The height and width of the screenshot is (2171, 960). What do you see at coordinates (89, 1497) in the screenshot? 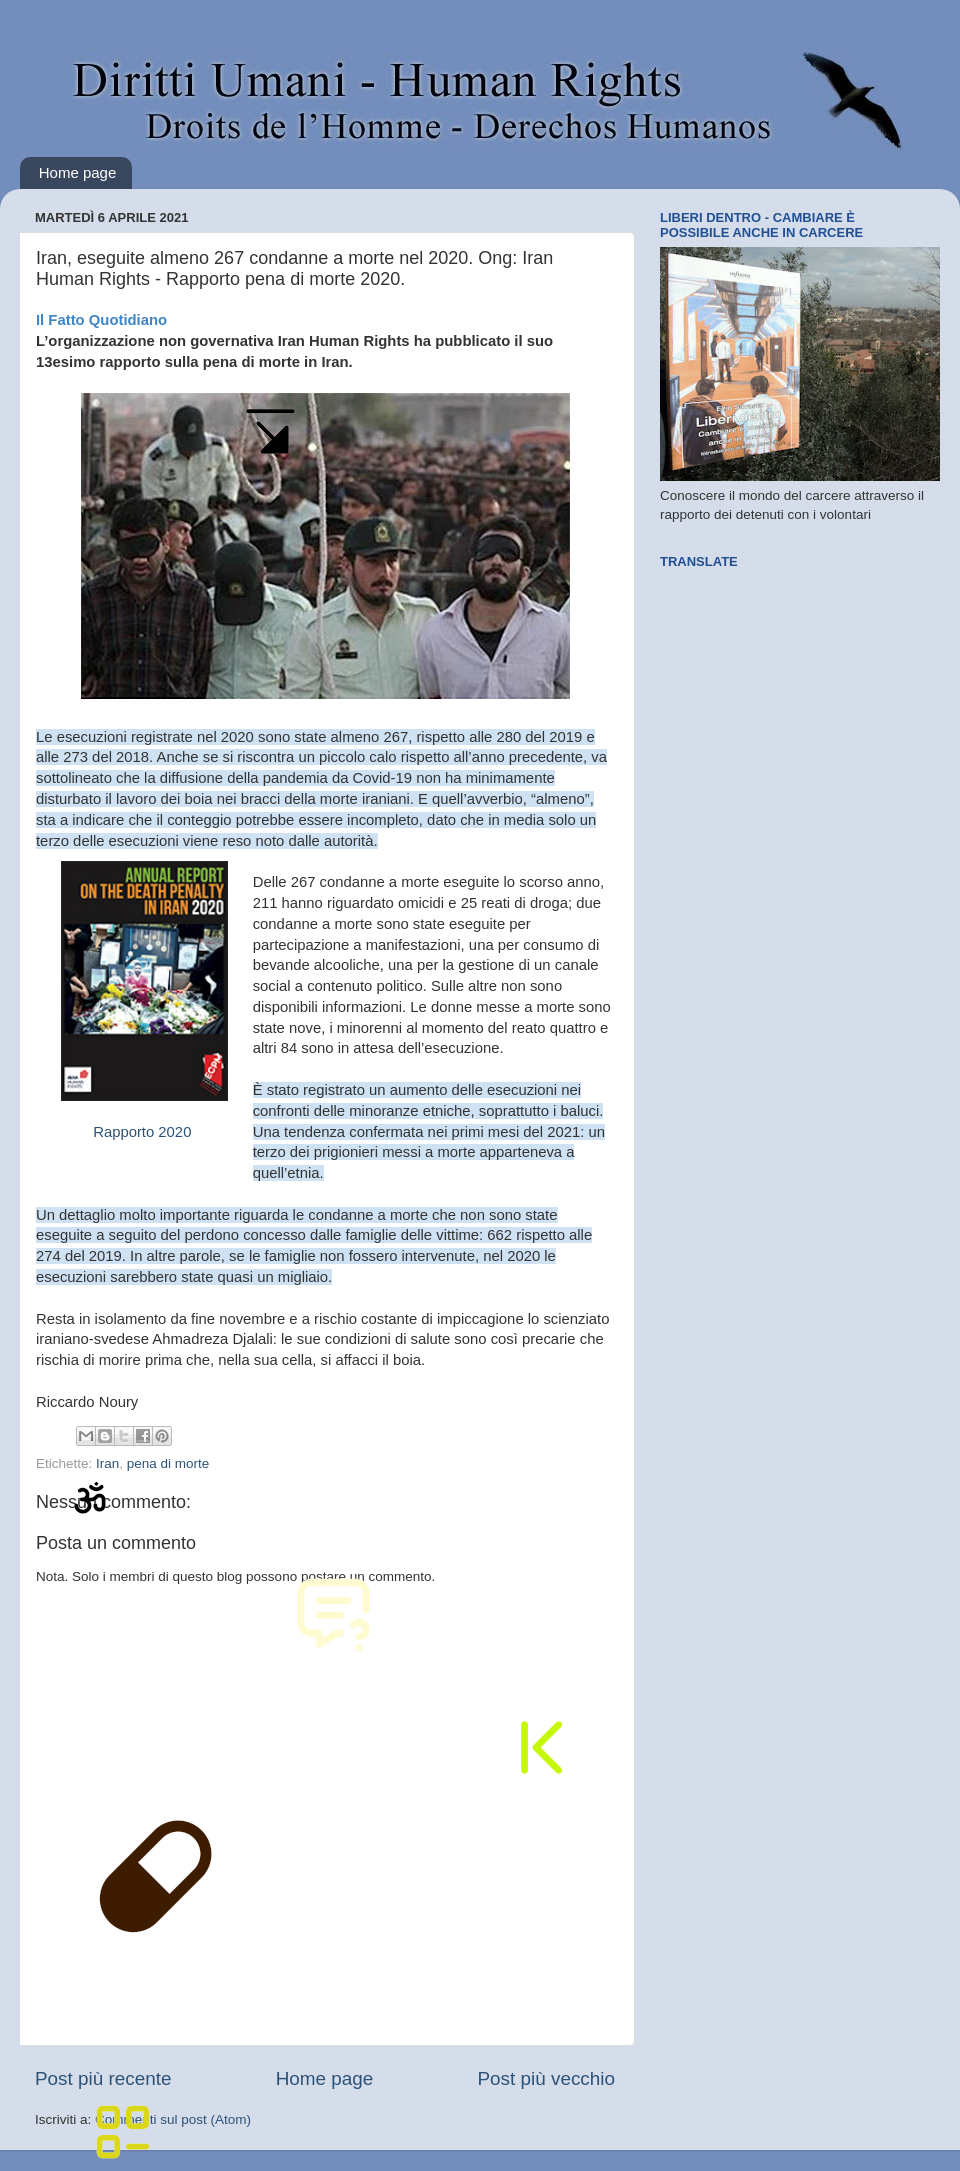
I see `indicates hinduism or spiritual content` at bounding box center [89, 1497].